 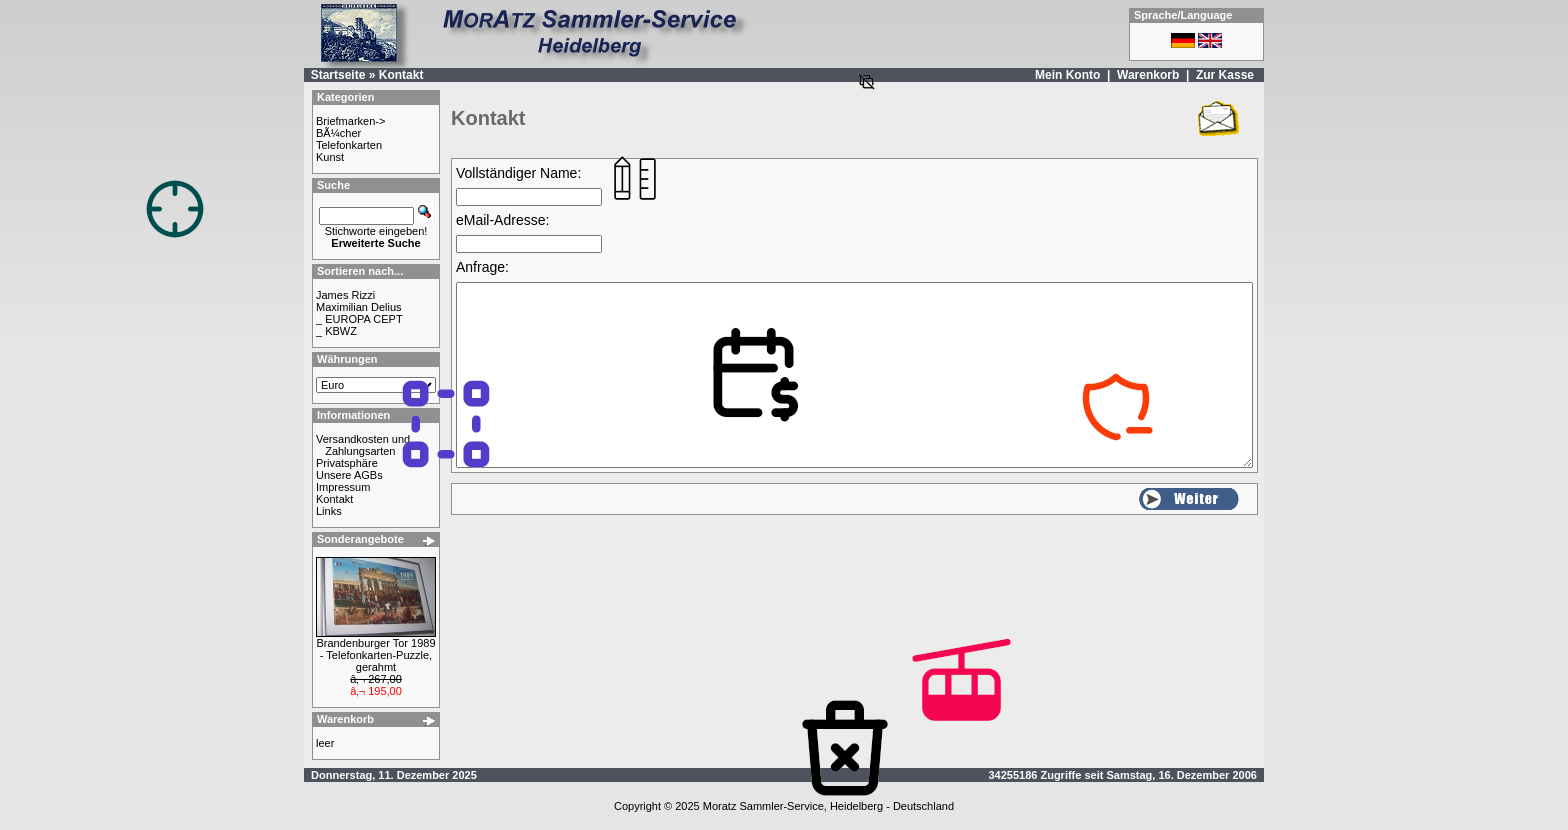 I want to click on permanently delete an item, so click(x=845, y=748).